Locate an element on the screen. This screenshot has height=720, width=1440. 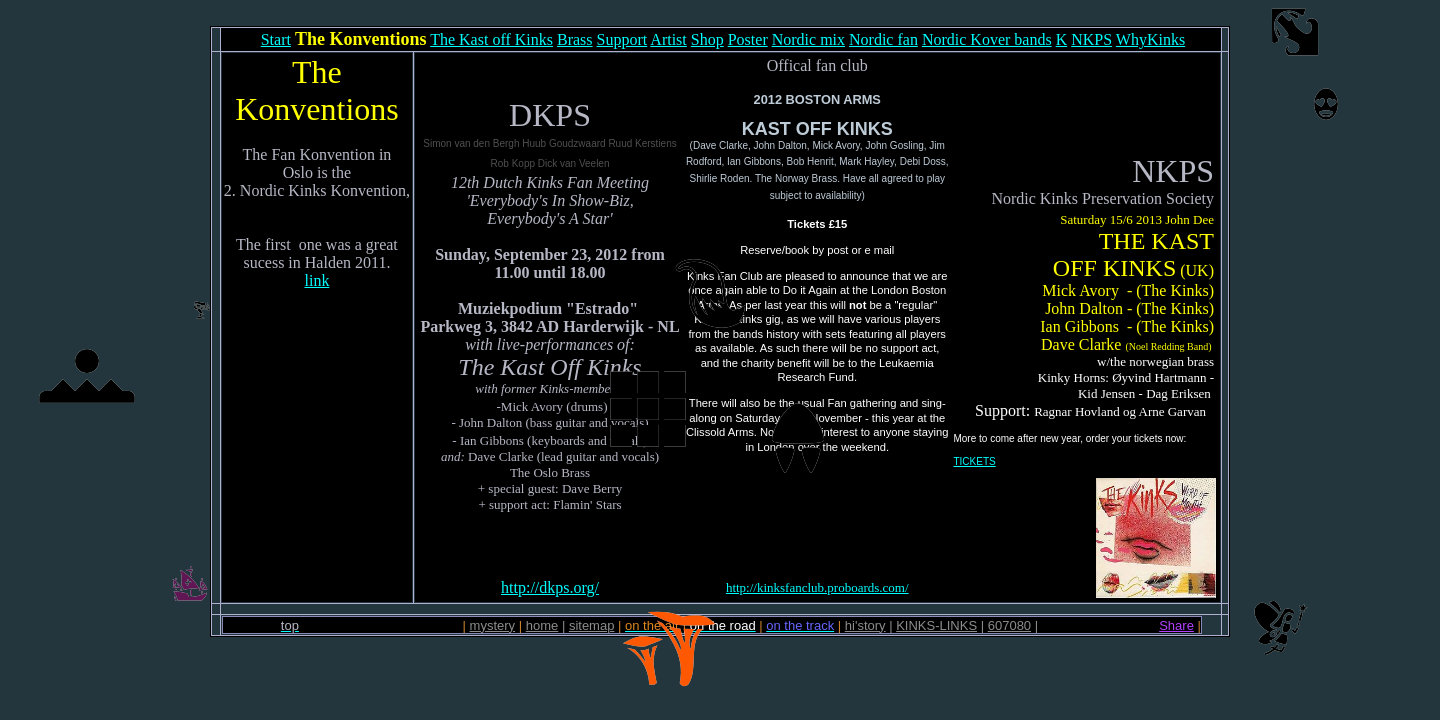
chanterelle mushroom icon for a foraging or nature app is located at coordinates (669, 649).